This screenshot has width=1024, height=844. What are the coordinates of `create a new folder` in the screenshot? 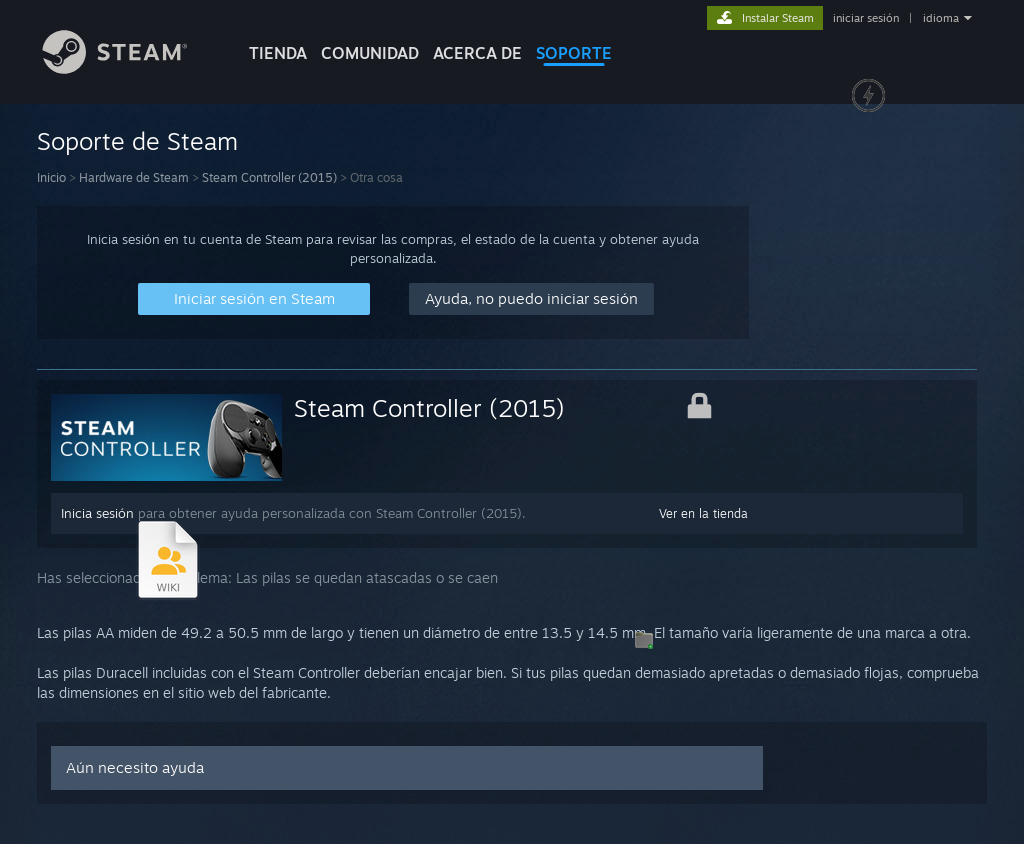 It's located at (644, 640).